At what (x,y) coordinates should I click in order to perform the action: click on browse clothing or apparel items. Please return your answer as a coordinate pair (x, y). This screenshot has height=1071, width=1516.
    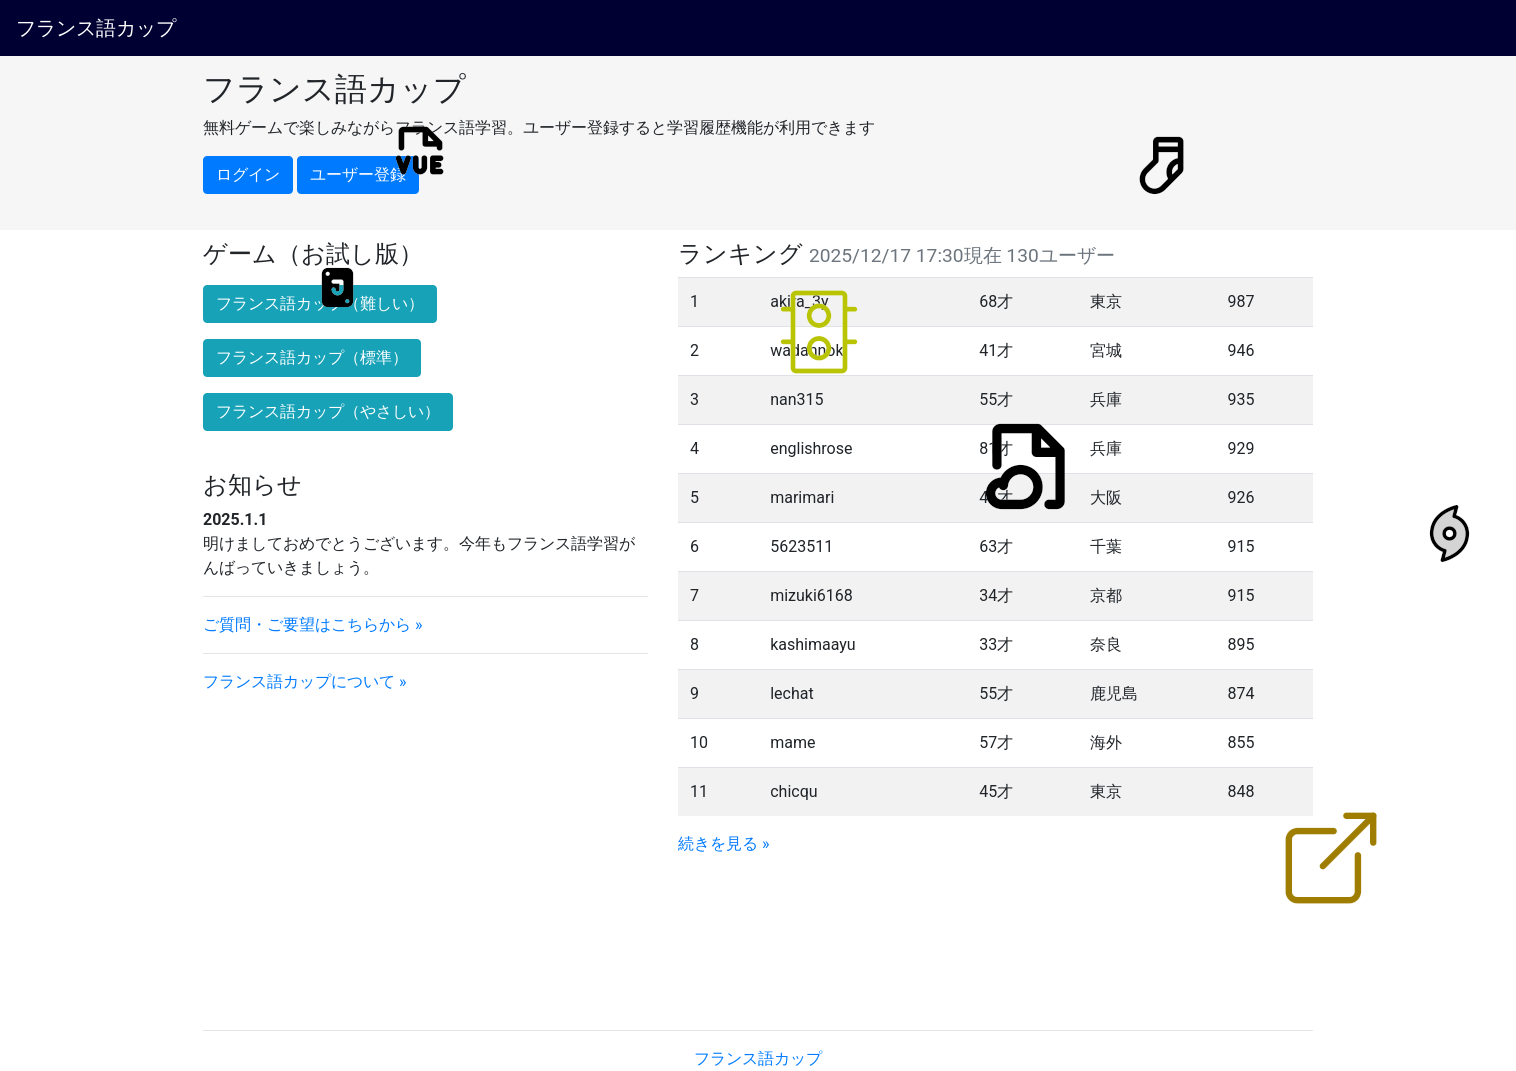
    Looking at the image, I should click on (1163, 164).